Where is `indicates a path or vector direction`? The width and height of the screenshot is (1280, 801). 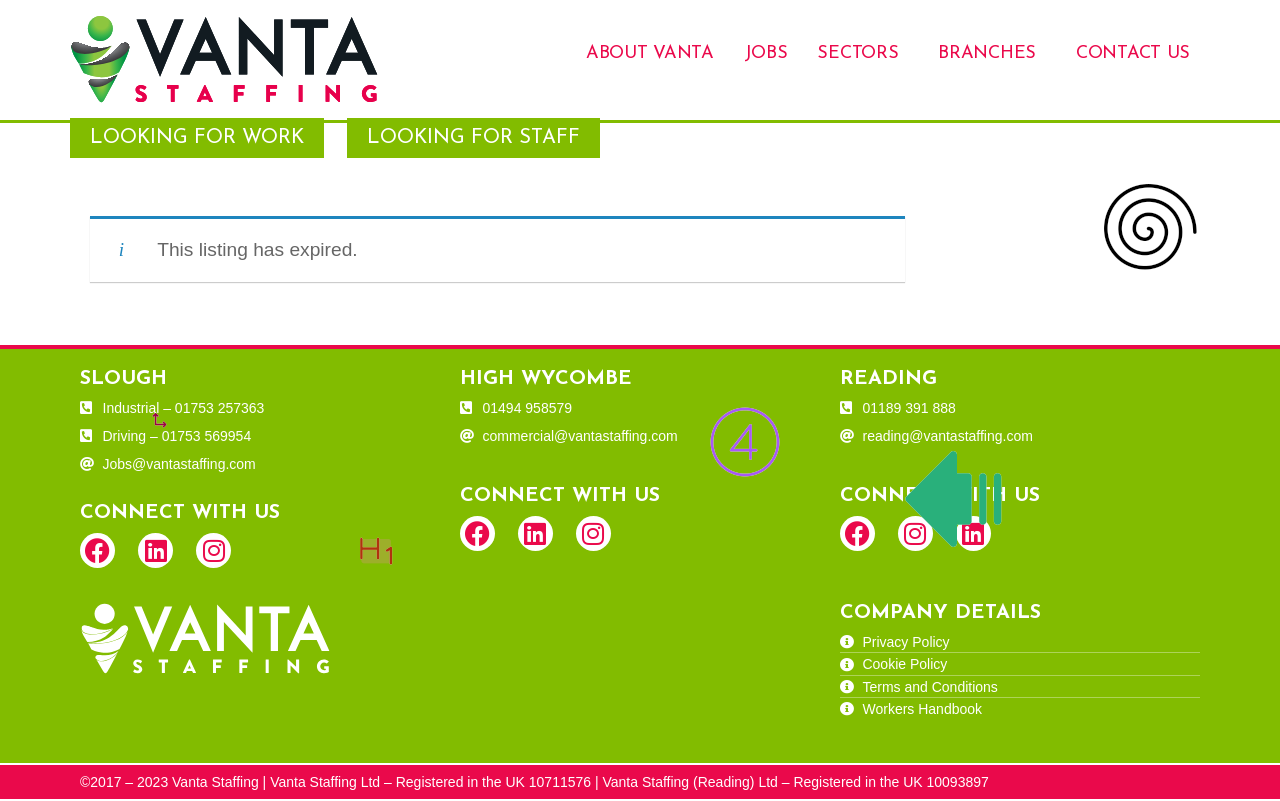
indicates a path or vector direction is located at coordinates (159, 420).